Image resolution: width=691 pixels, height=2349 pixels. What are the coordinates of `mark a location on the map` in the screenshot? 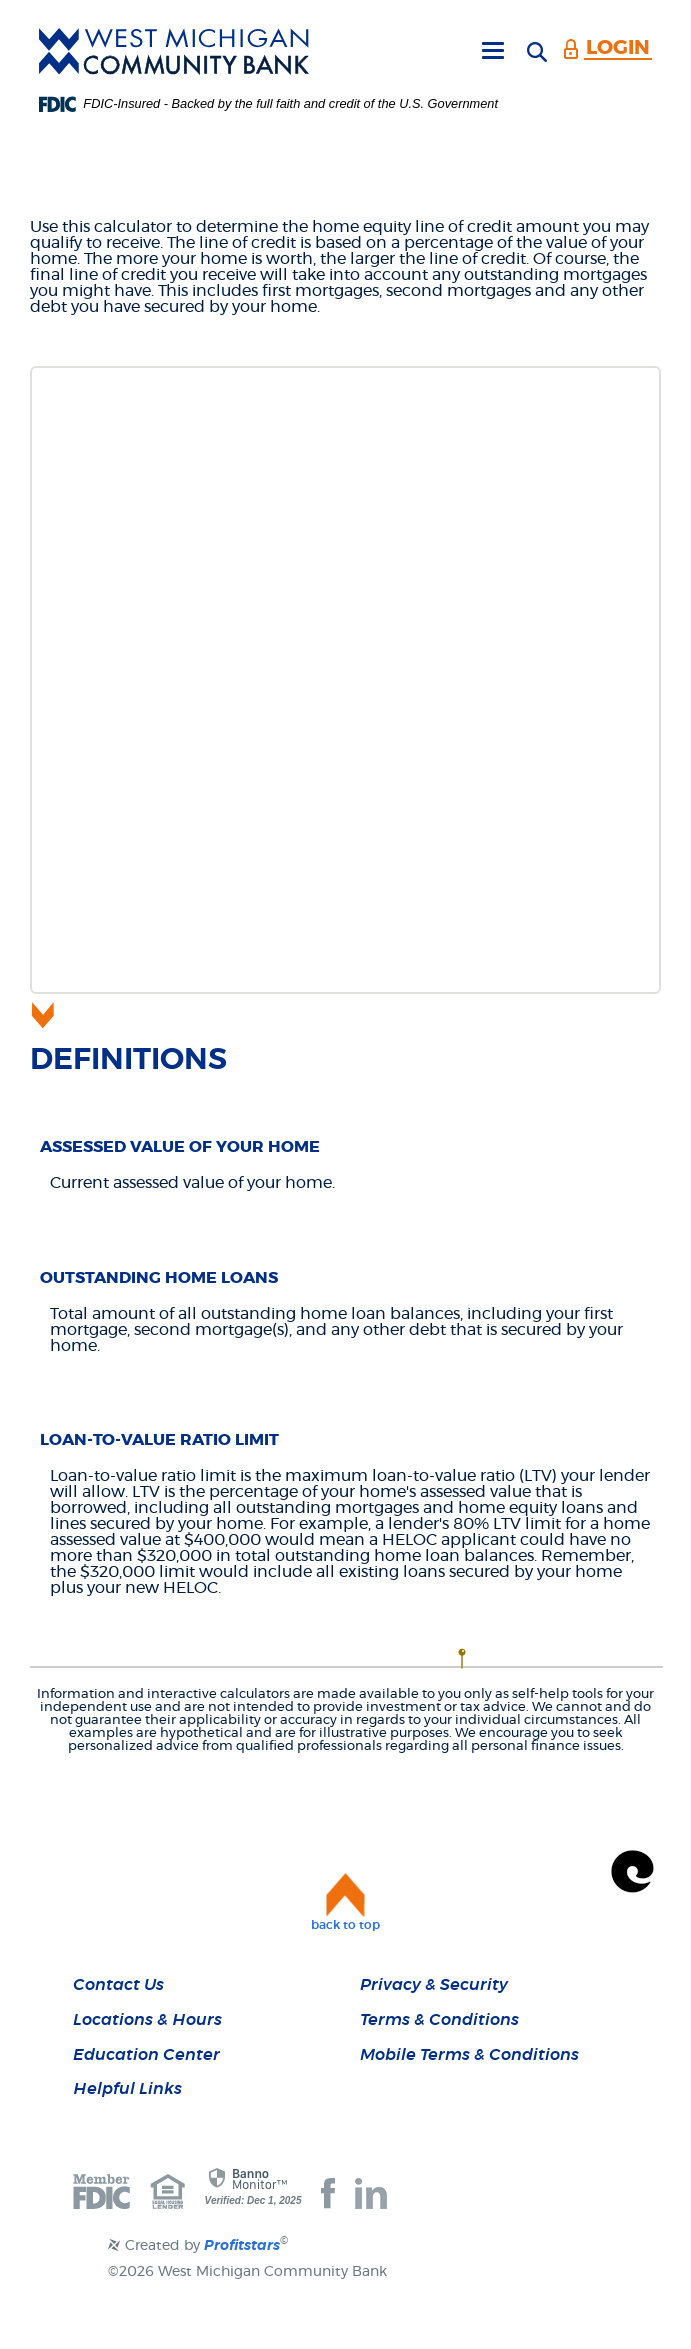 It's located at (462, 1659).